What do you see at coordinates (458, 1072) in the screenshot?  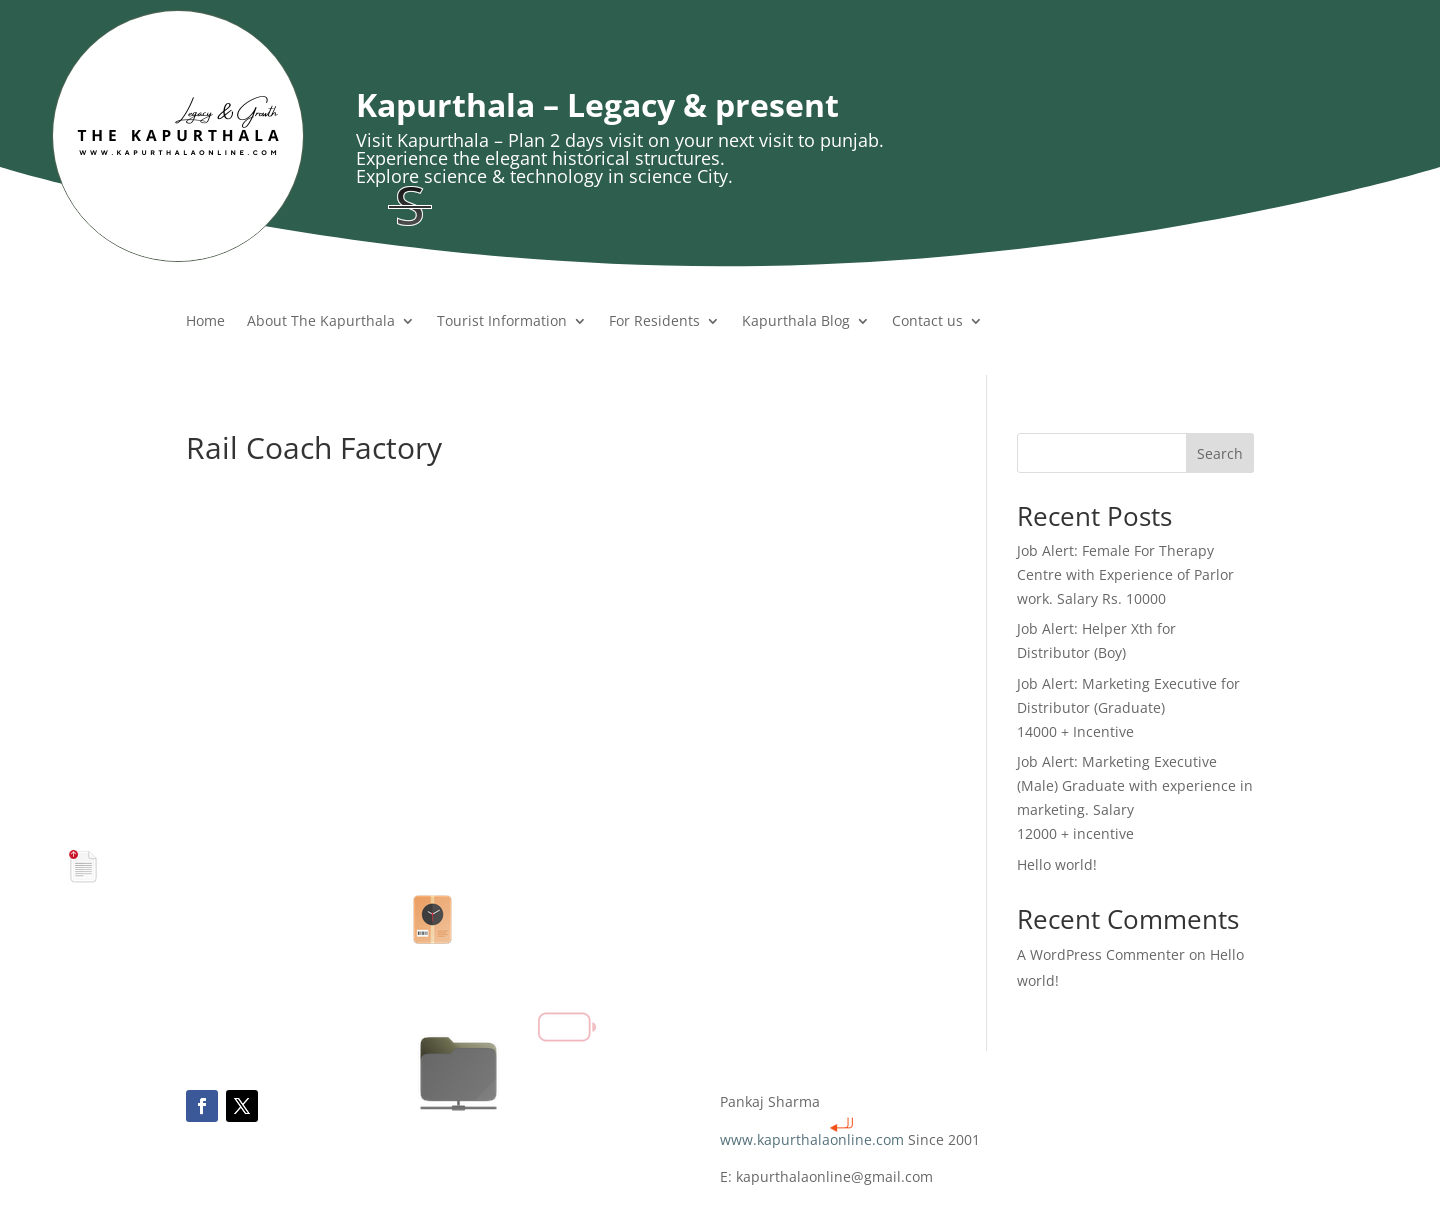 I see `access files stored on a remote server` at bounding box center [458, 1072].